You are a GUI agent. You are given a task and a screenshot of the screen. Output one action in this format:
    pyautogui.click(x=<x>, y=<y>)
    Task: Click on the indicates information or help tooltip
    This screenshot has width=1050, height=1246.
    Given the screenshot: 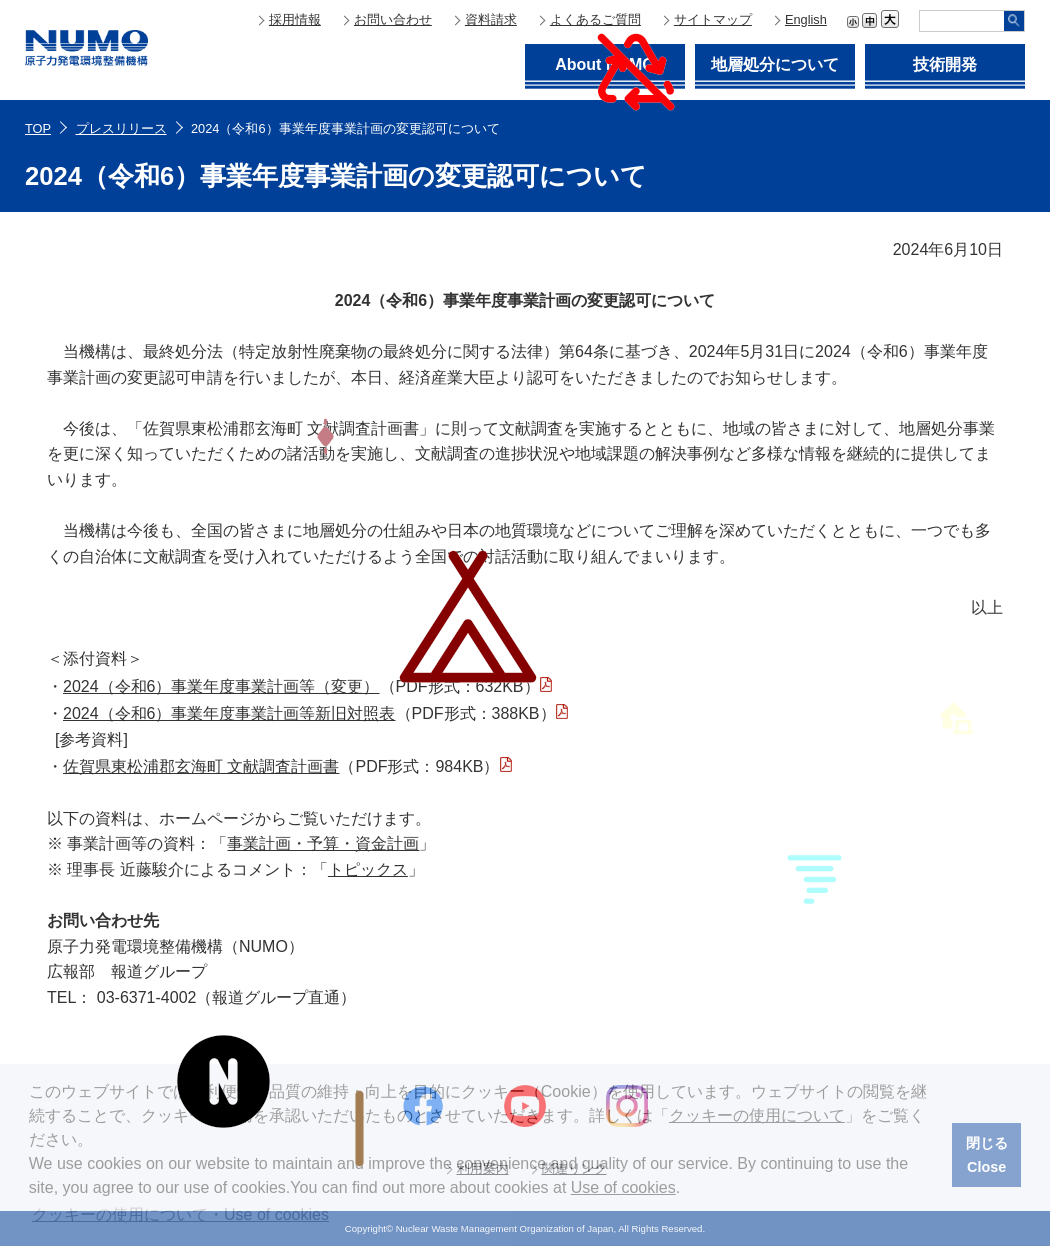 What is the action you would take?
    pyautogui.click(x=359, y=1128)
    